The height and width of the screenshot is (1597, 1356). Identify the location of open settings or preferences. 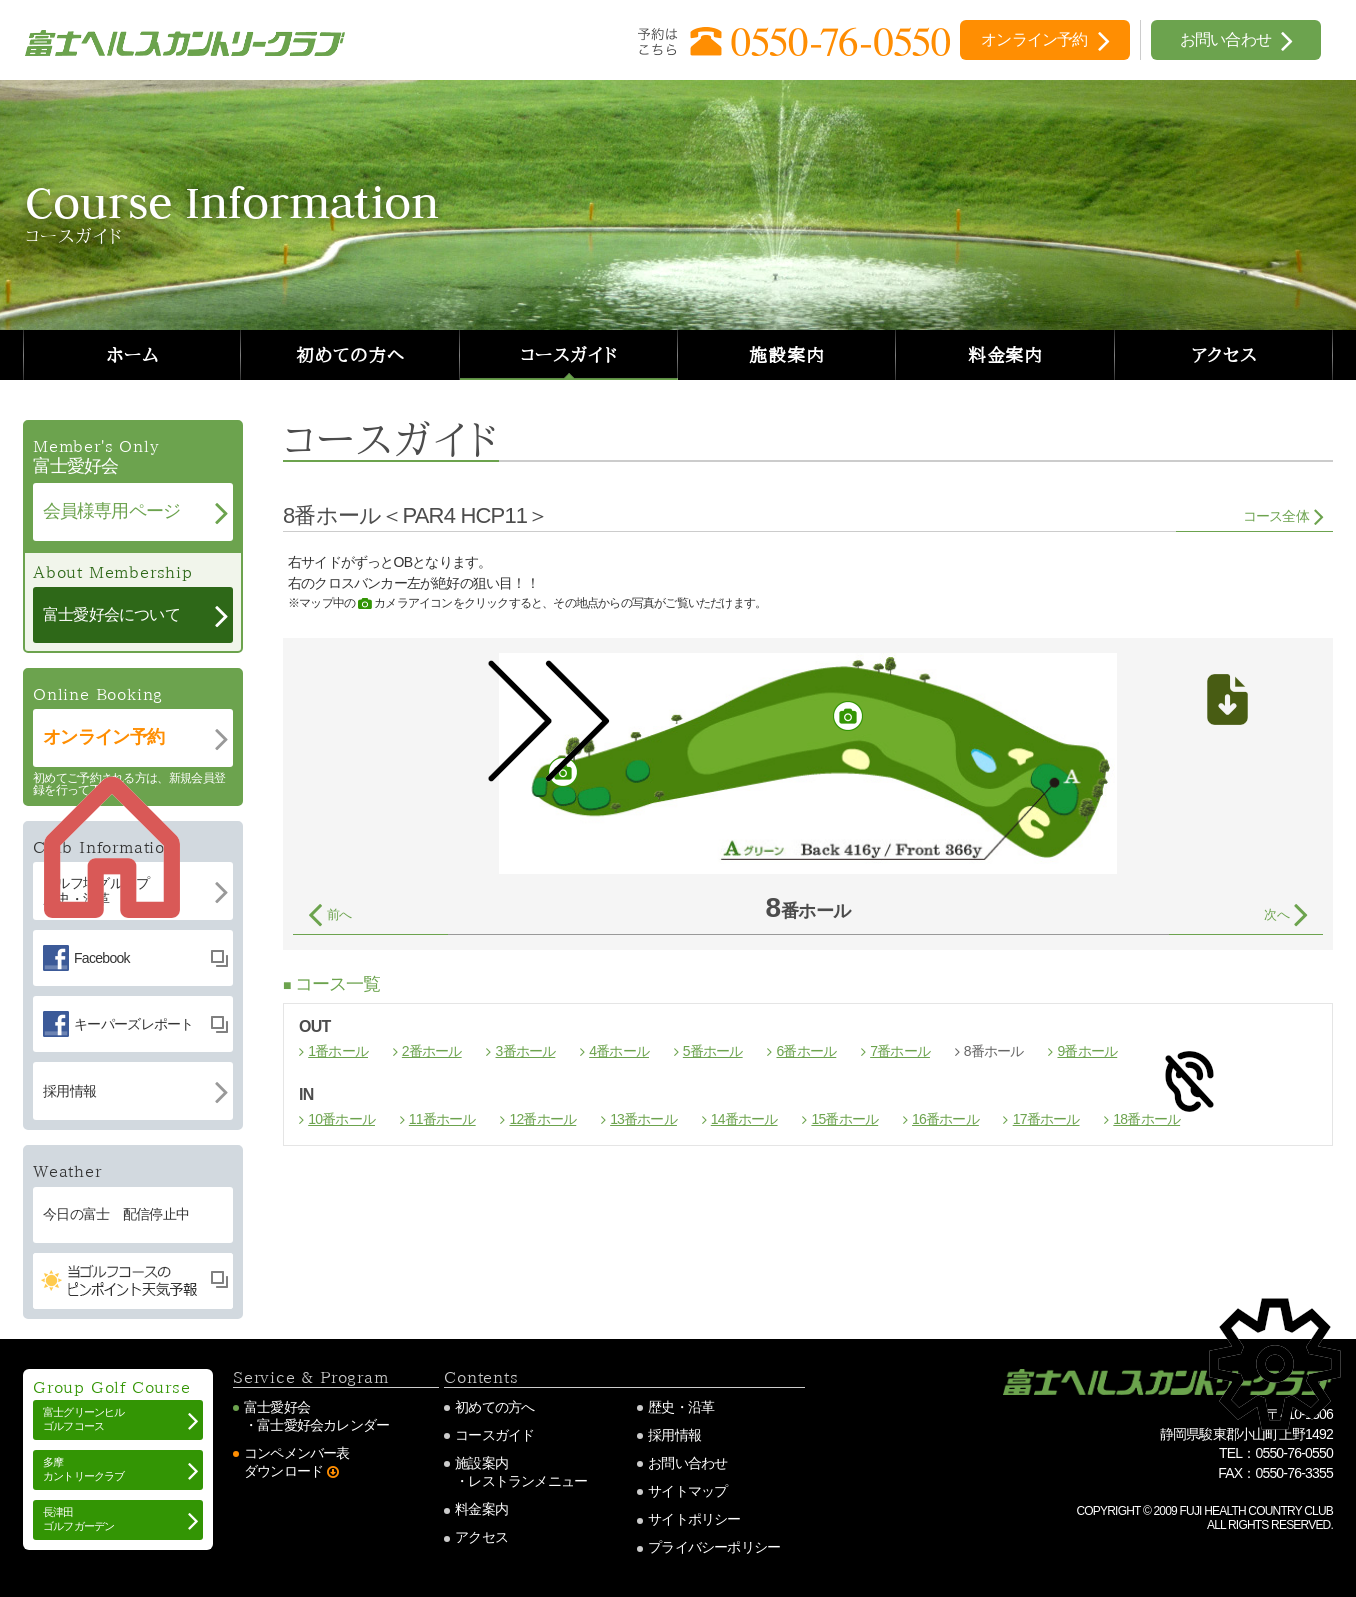
(1275, 1364).